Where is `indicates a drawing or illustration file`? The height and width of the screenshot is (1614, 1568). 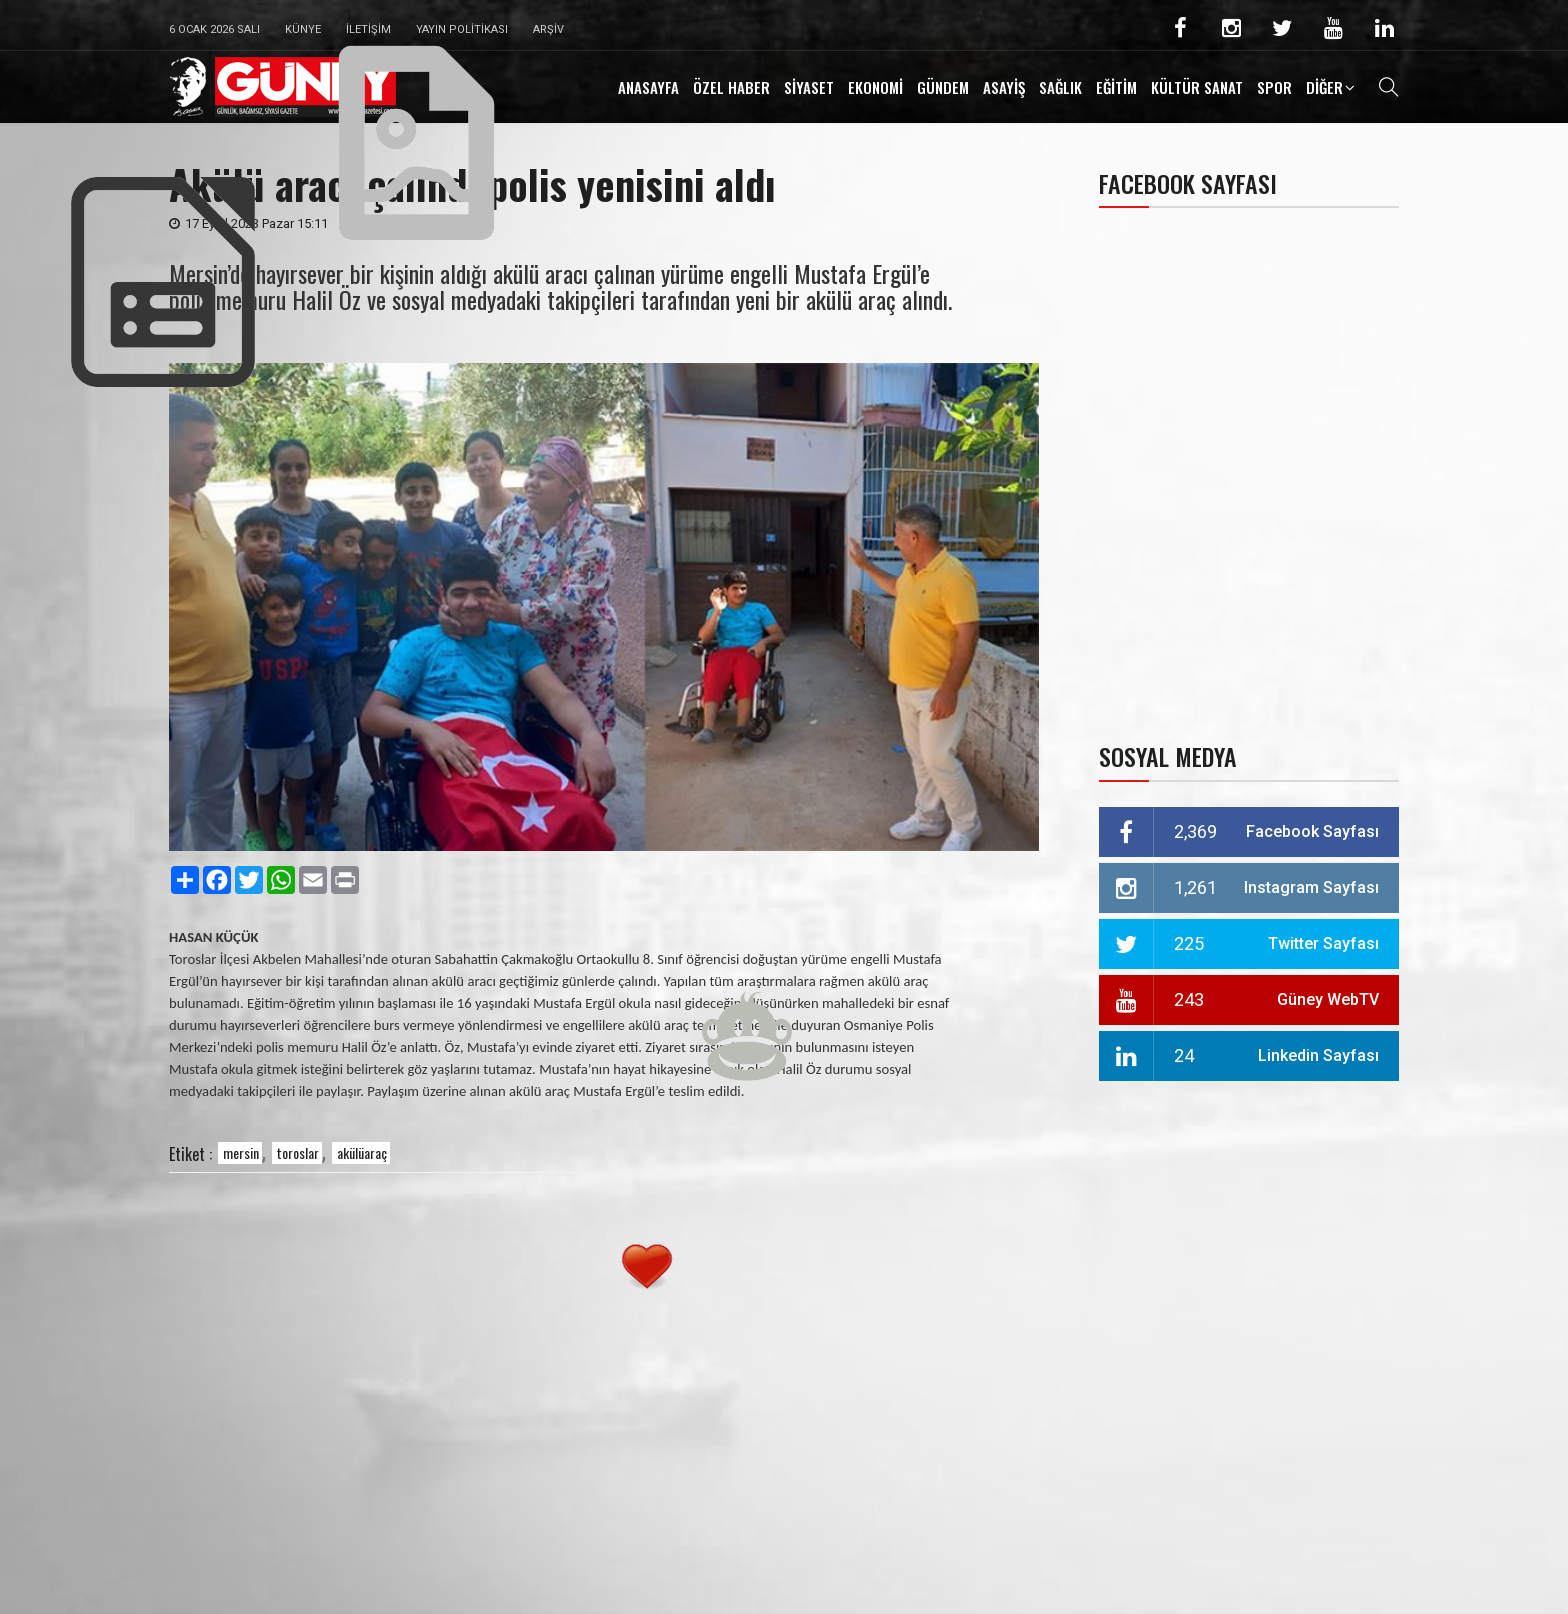 indicates a drawing or illustration file is located at coordinates (416, 136).